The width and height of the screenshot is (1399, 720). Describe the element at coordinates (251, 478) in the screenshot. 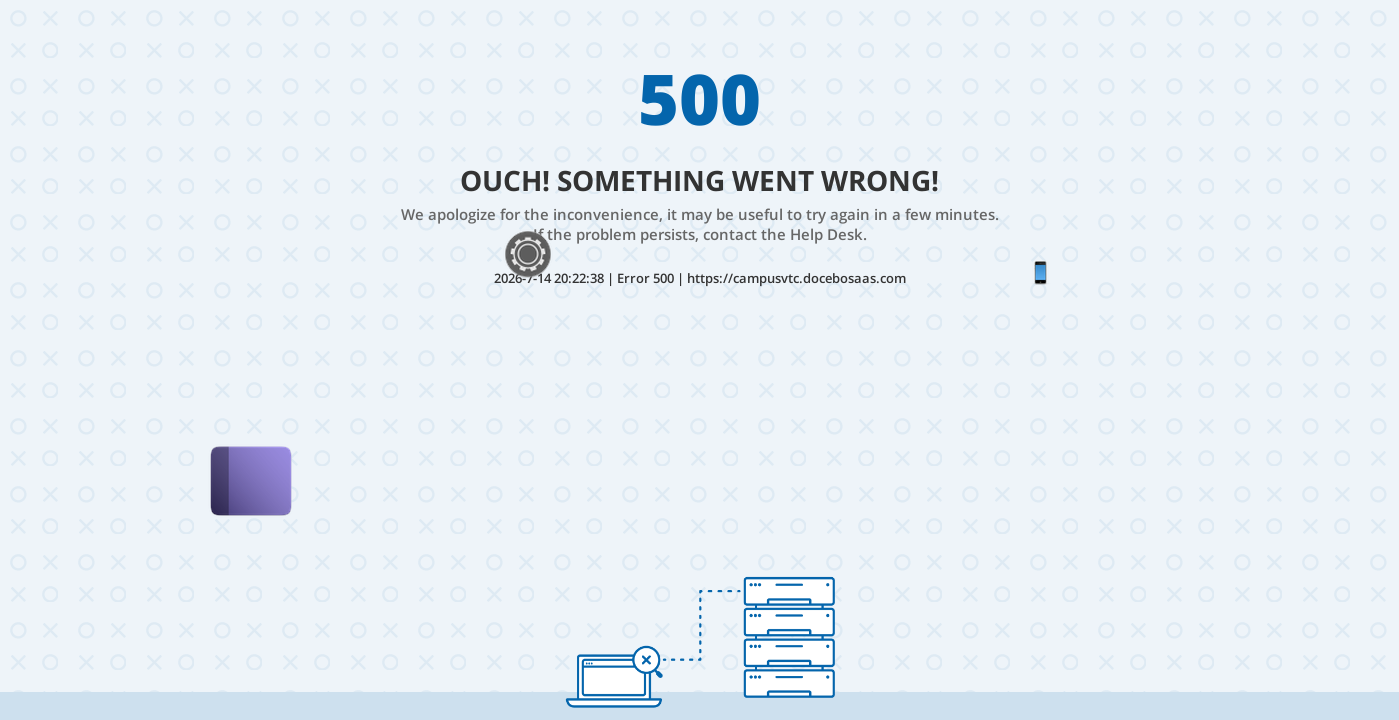

I see `access desktop folder` at that location.